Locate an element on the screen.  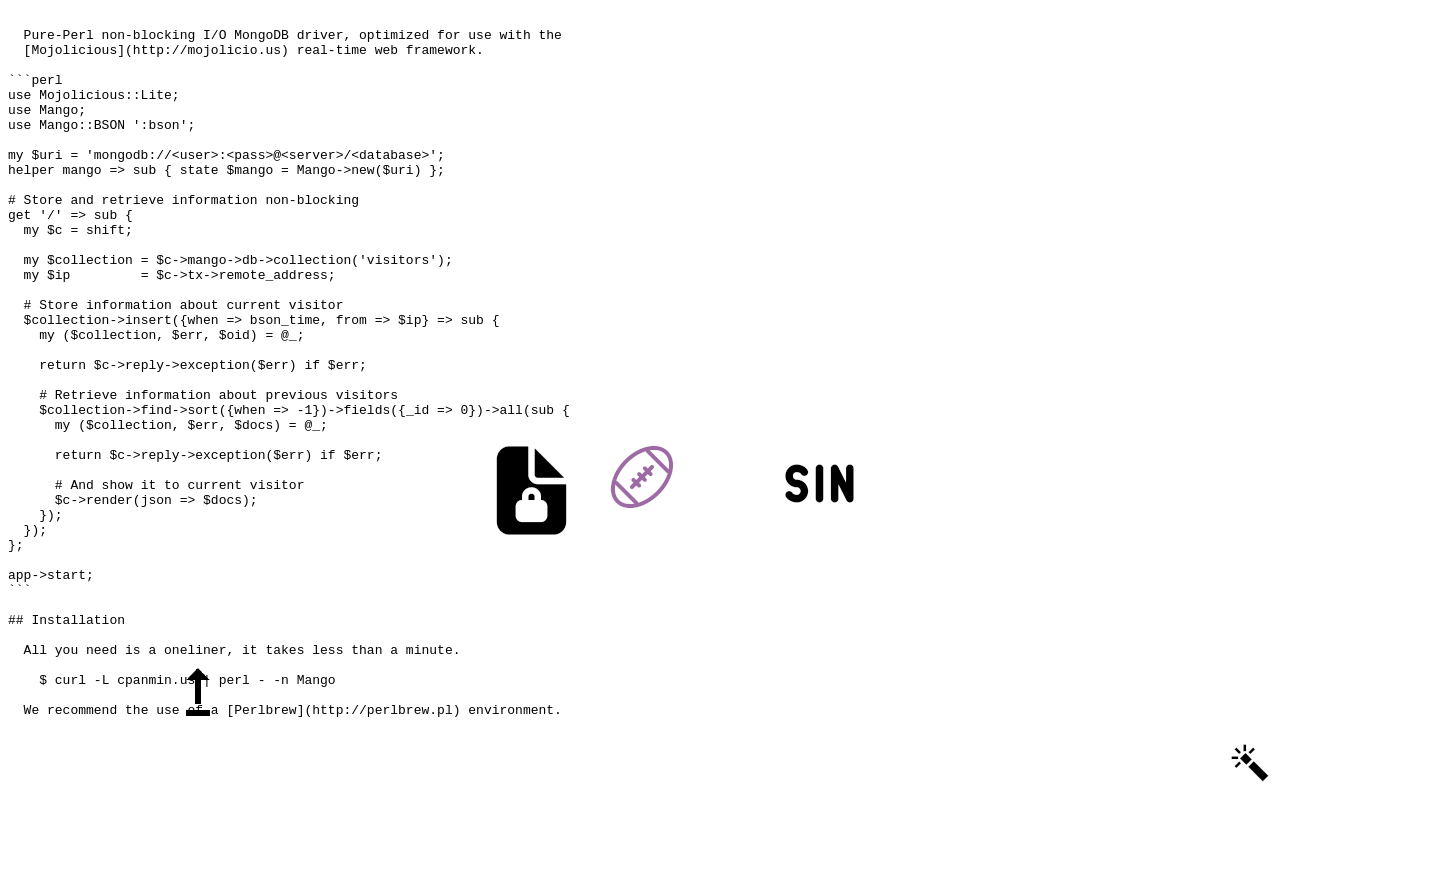
view sports scores or updates is located at coordinates (642, 477).